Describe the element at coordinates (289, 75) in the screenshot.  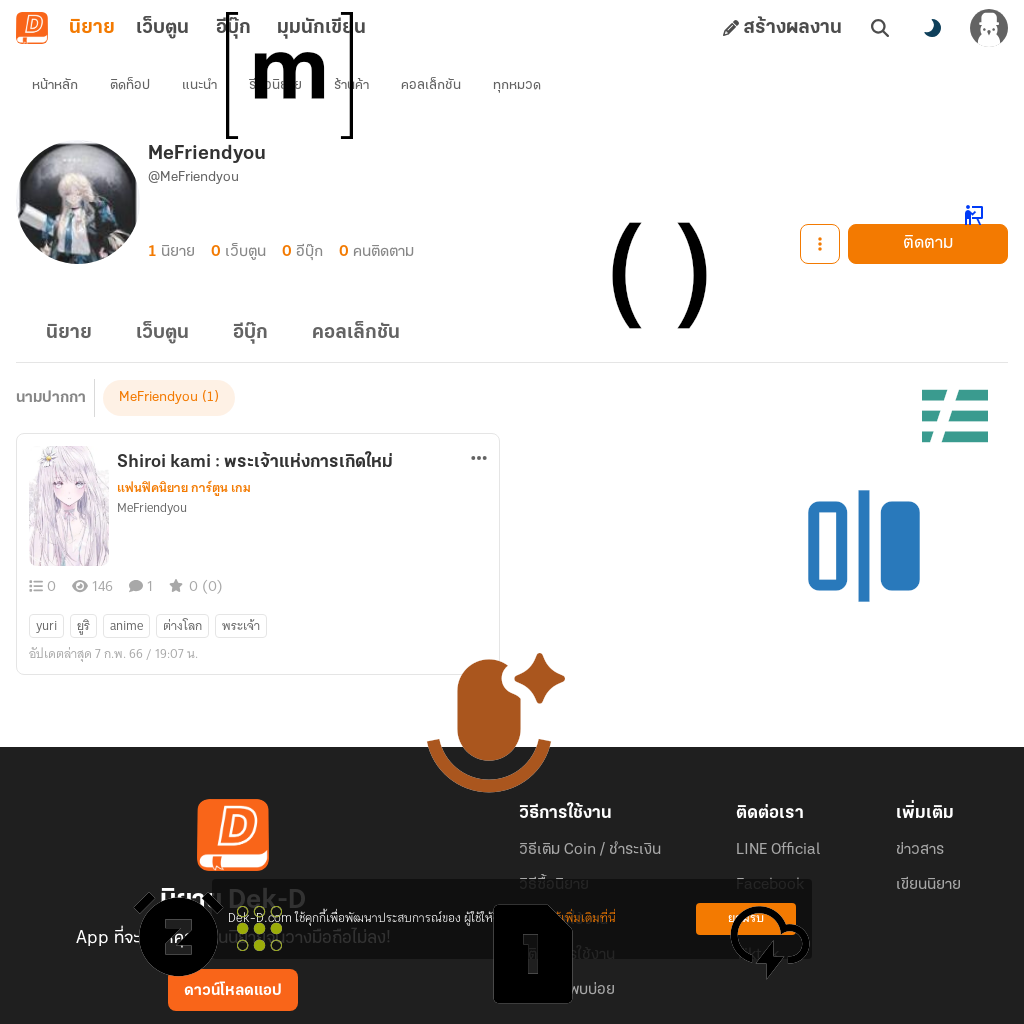
I see `open matrix messaging app` at that location.